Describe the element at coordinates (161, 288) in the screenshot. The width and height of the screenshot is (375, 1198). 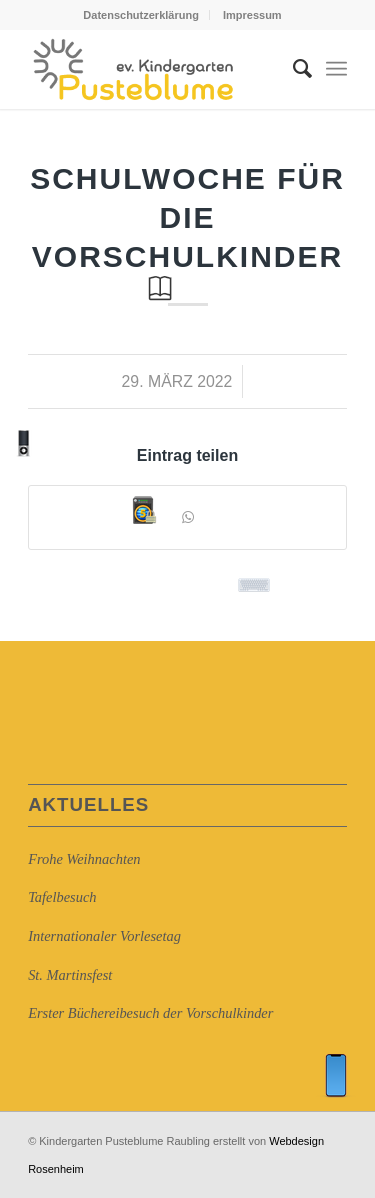
I see `open the dictionary app` at that location.